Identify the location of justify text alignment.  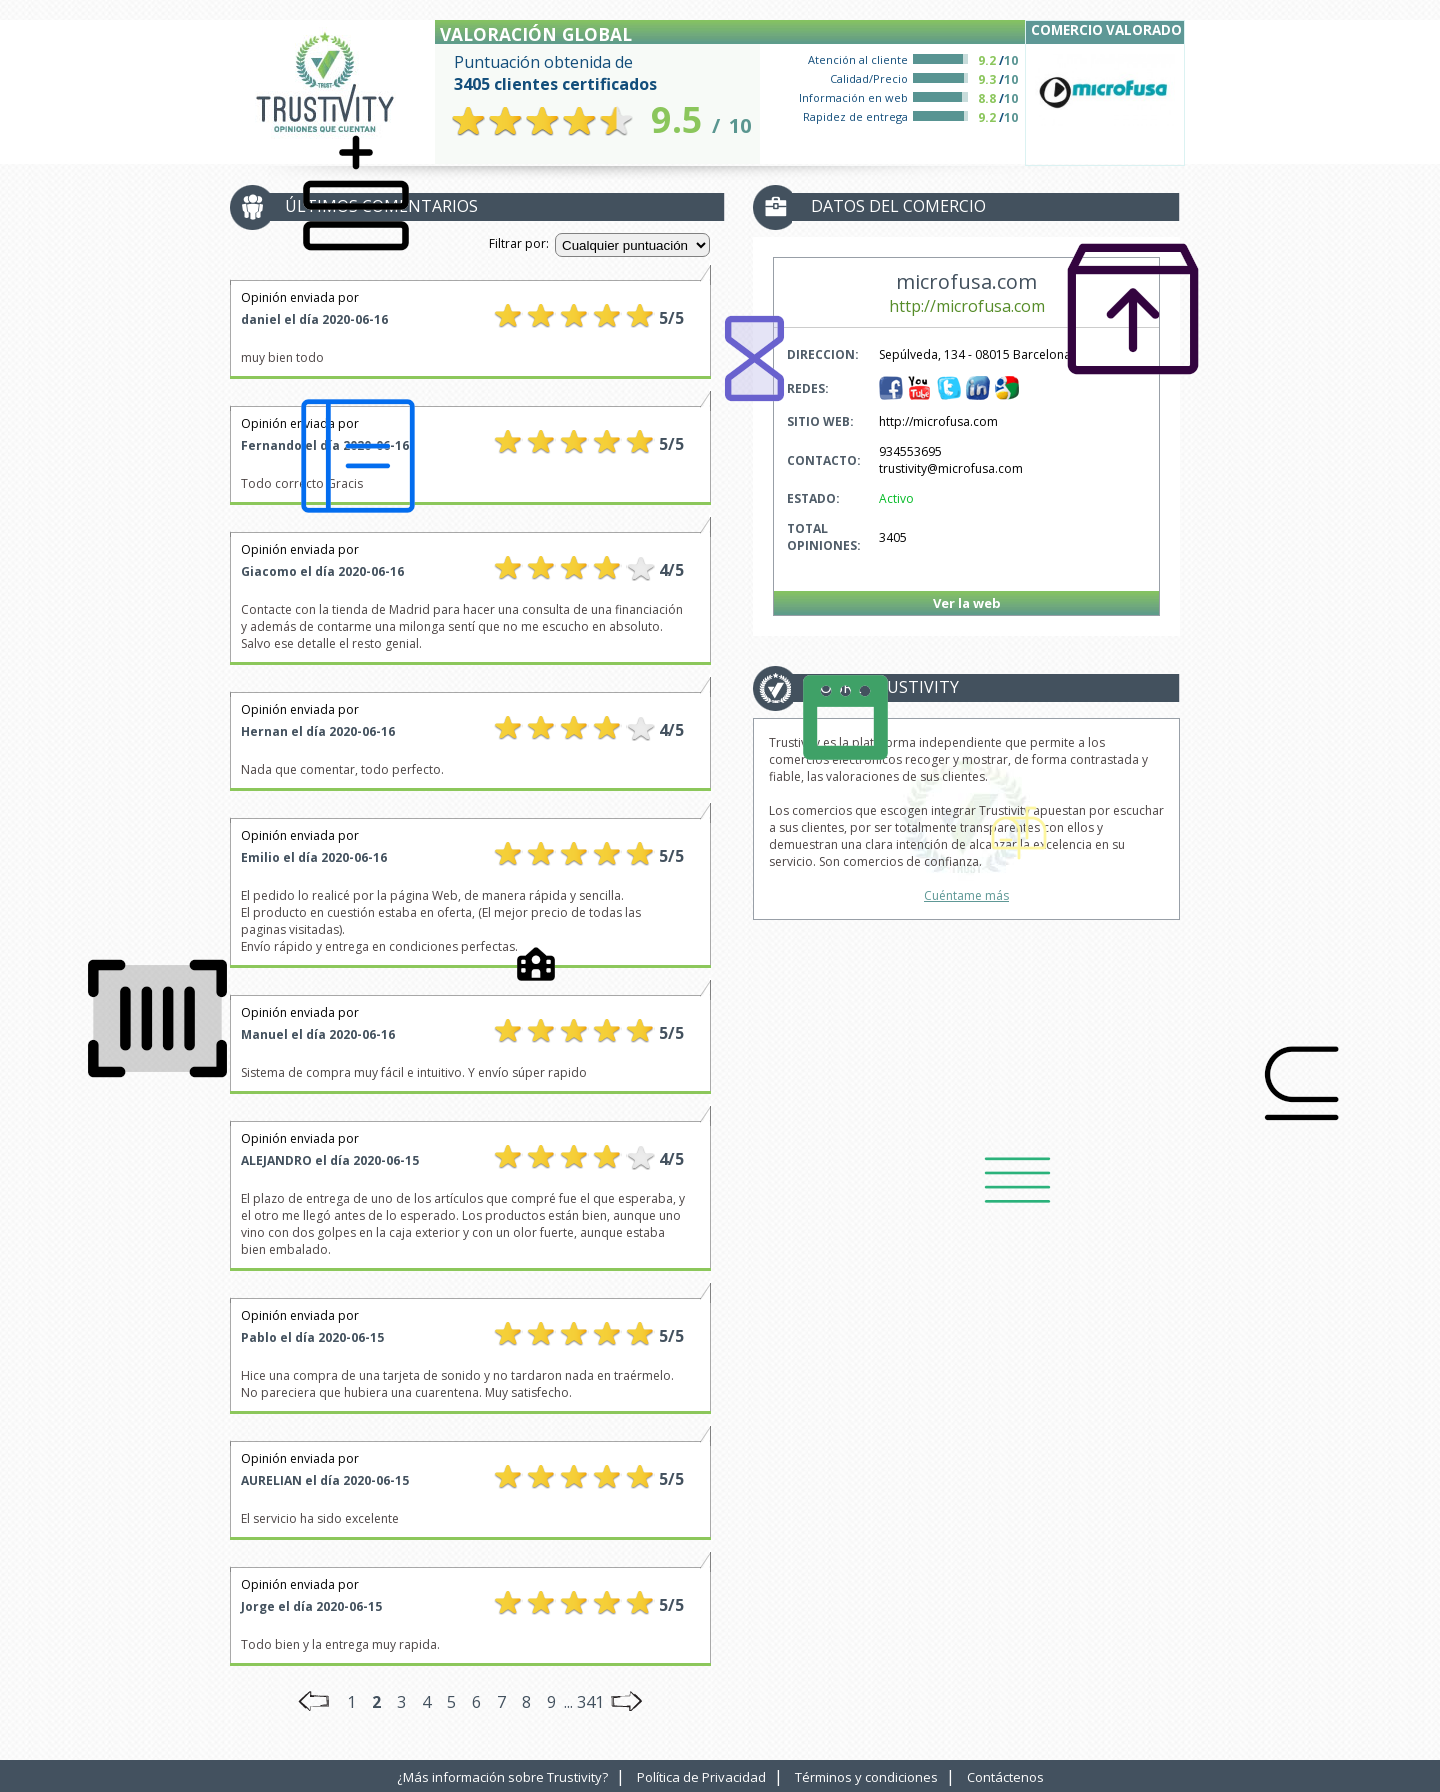
(1017, 1181).